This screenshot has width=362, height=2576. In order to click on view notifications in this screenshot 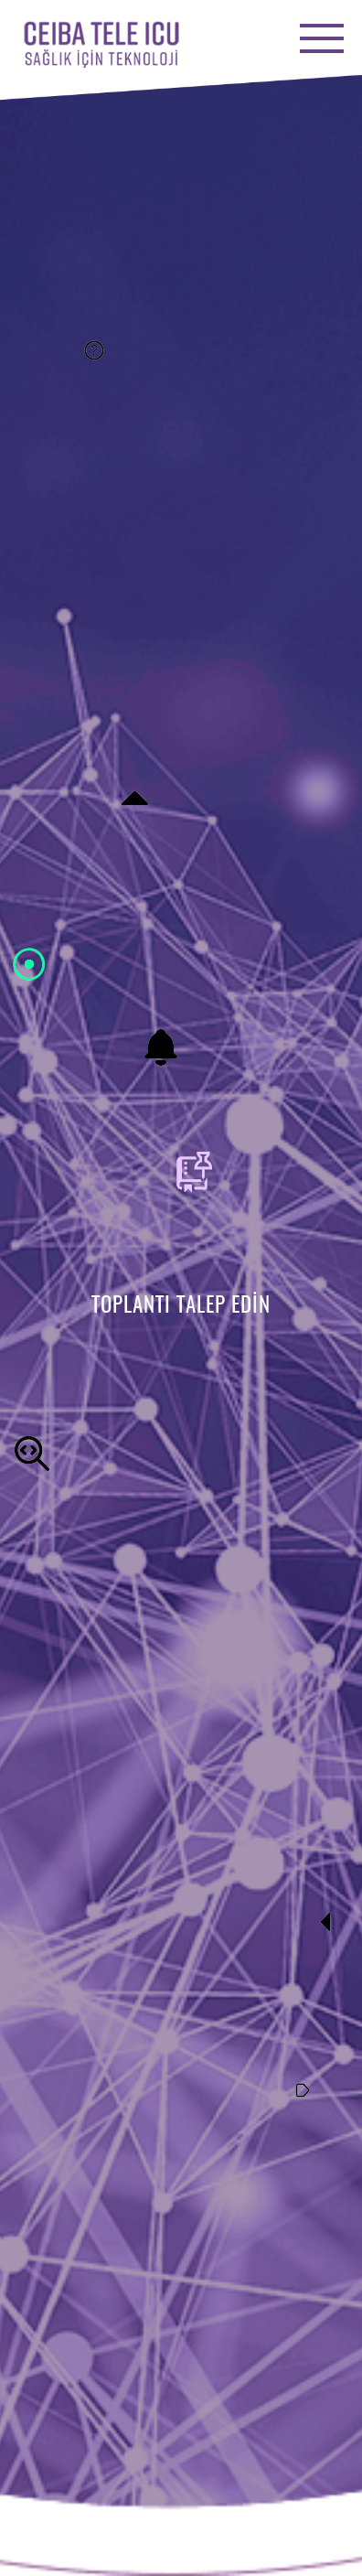, I will do `click(161, 1047)`.